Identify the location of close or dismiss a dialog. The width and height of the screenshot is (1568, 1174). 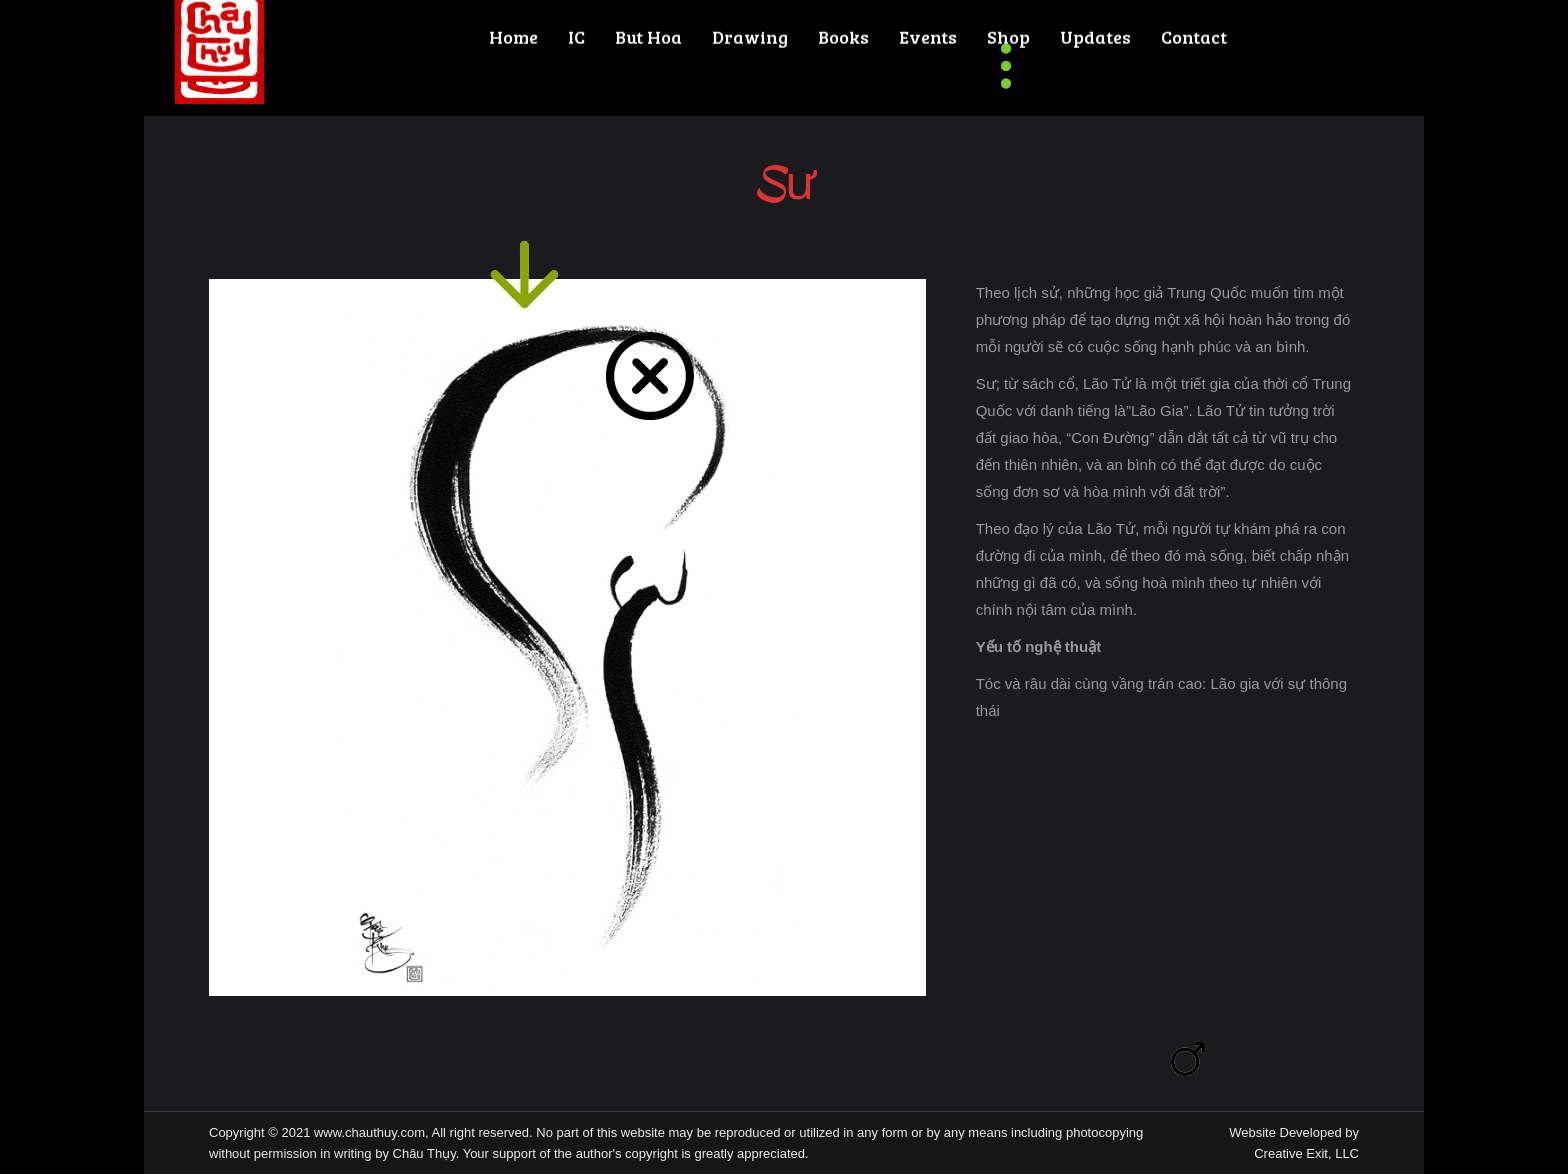
(650, 376).